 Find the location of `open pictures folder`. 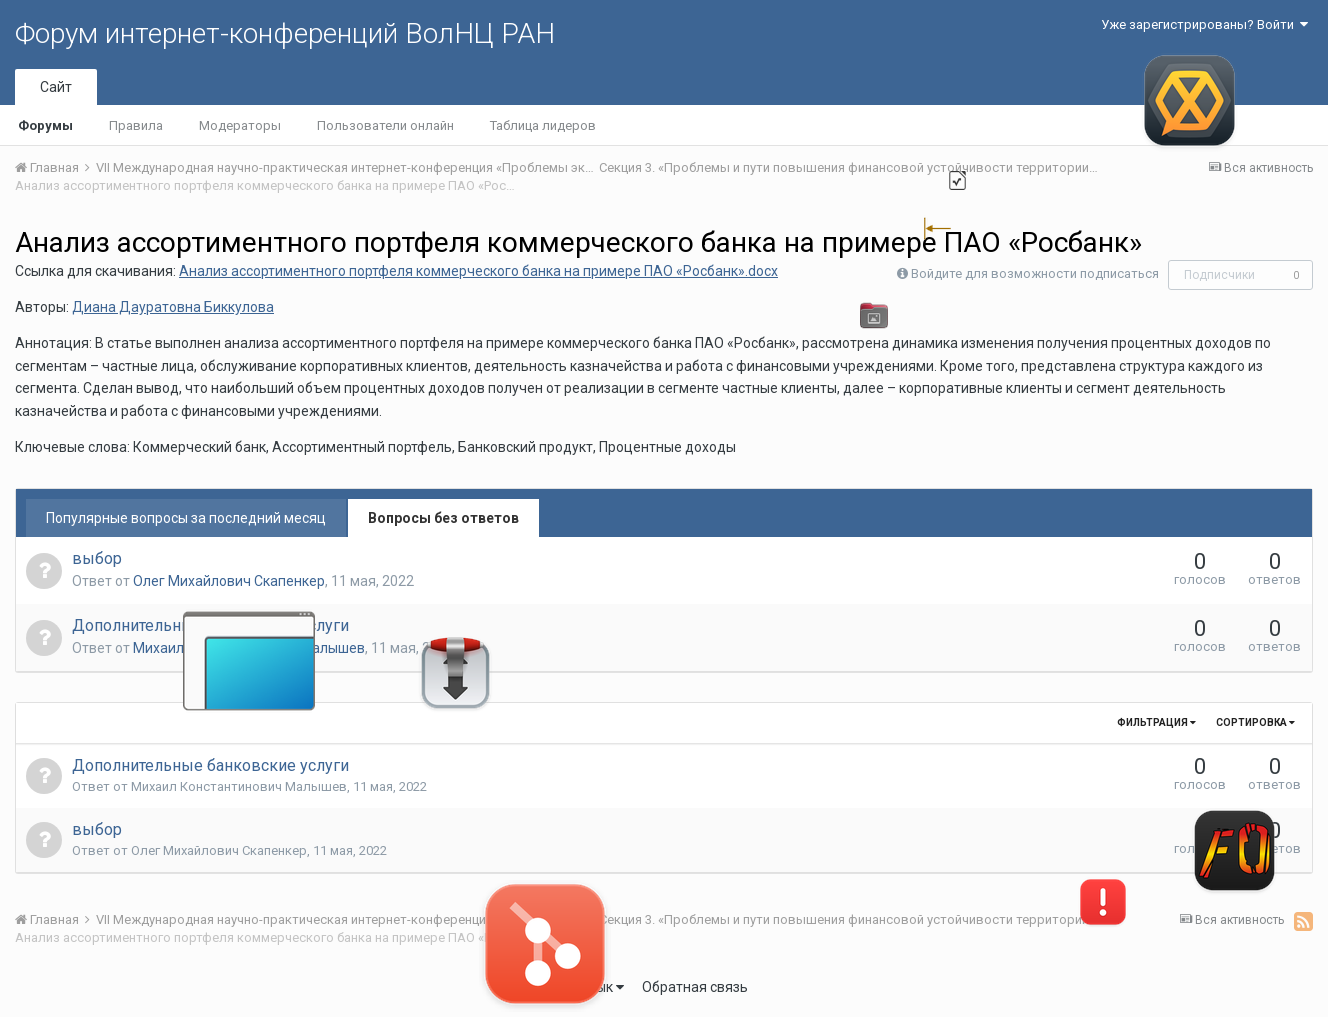

open pictures folder is located at coordinates (874, 315).